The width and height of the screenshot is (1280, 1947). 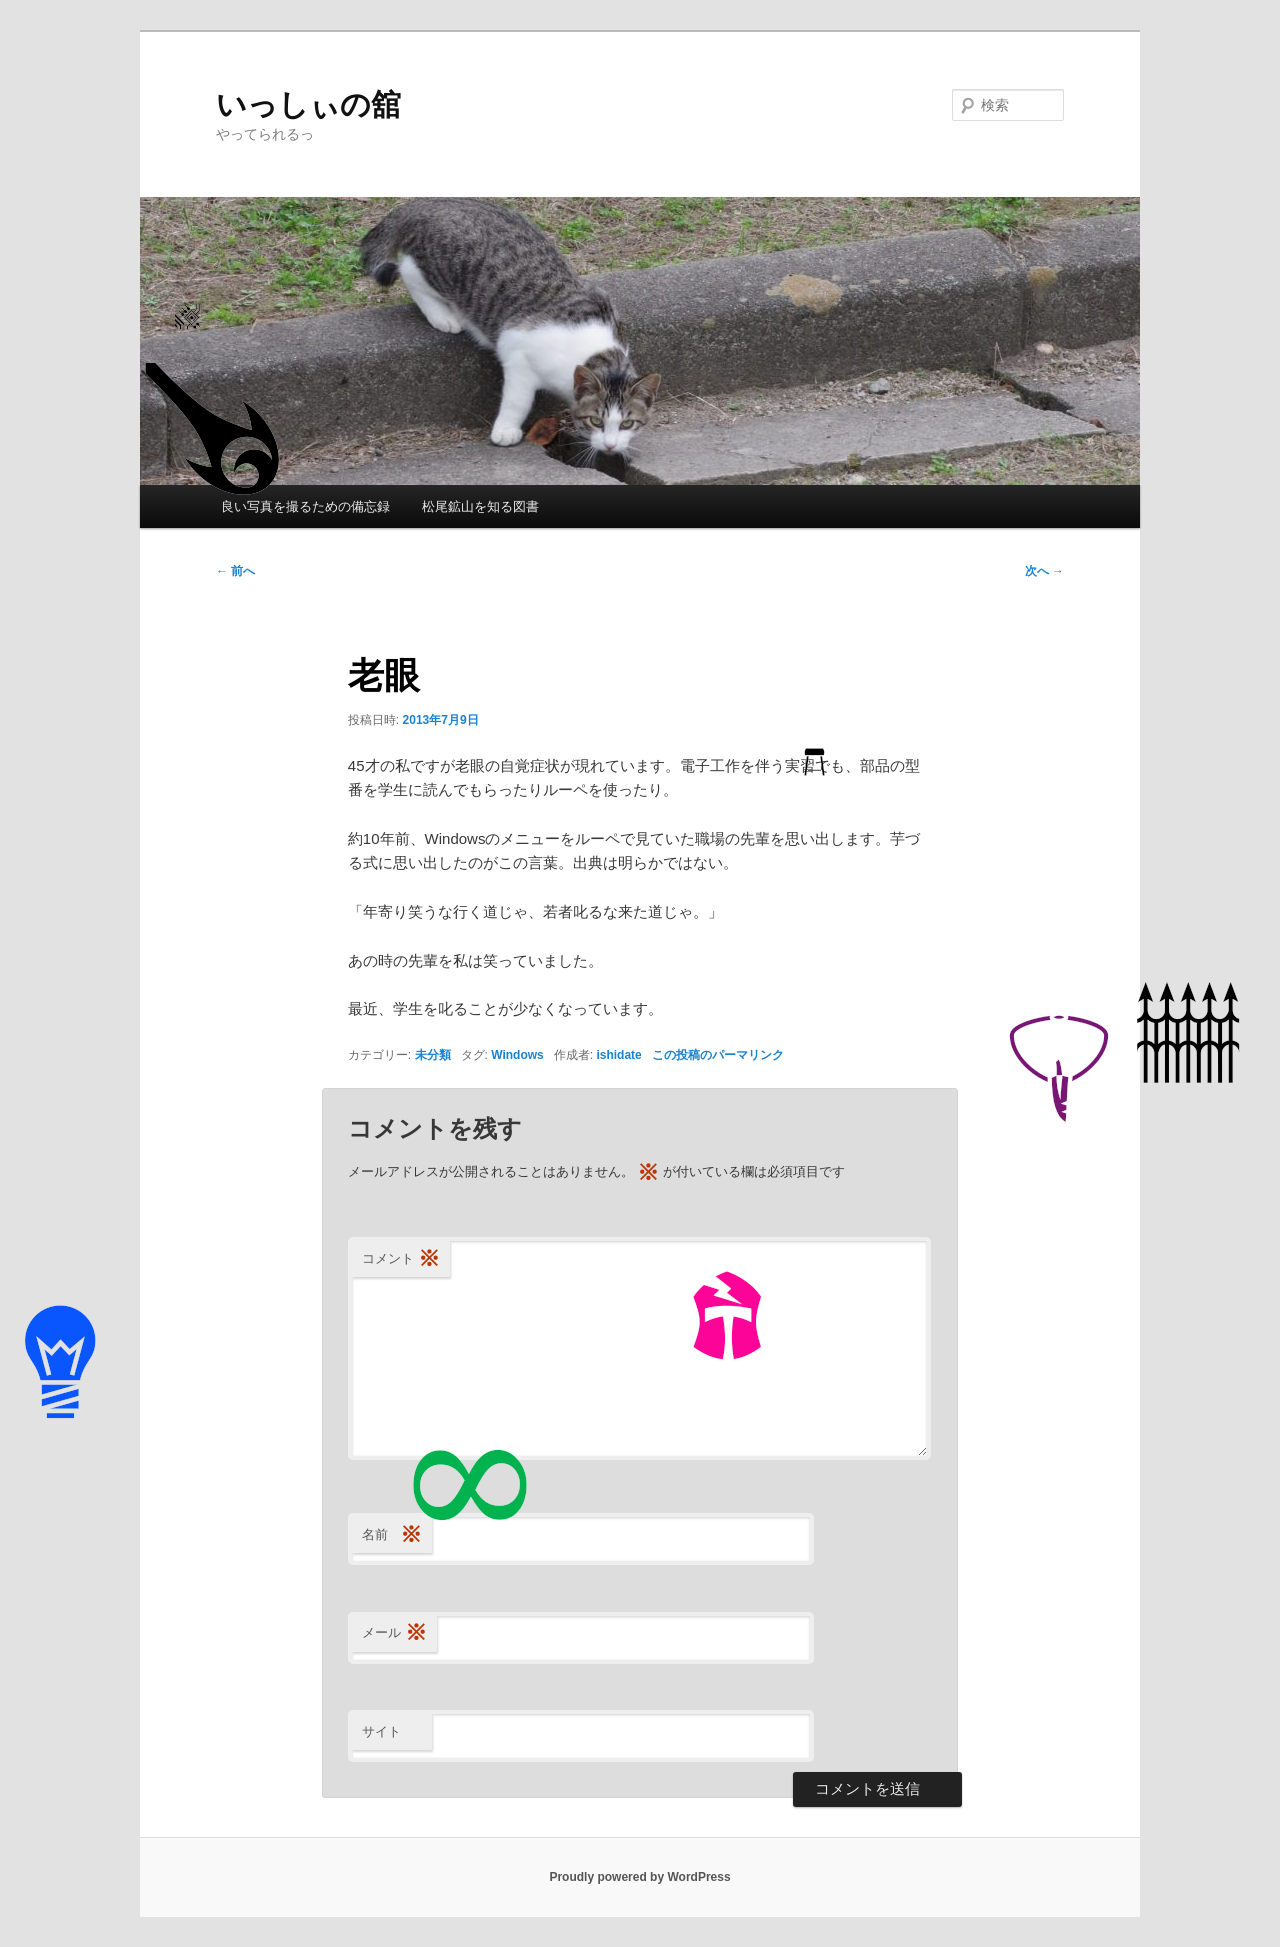 What do you see at coordinates (62, 1362) in the screenshot?
I see `access tips or hints` at bounding box center [62, 1362].